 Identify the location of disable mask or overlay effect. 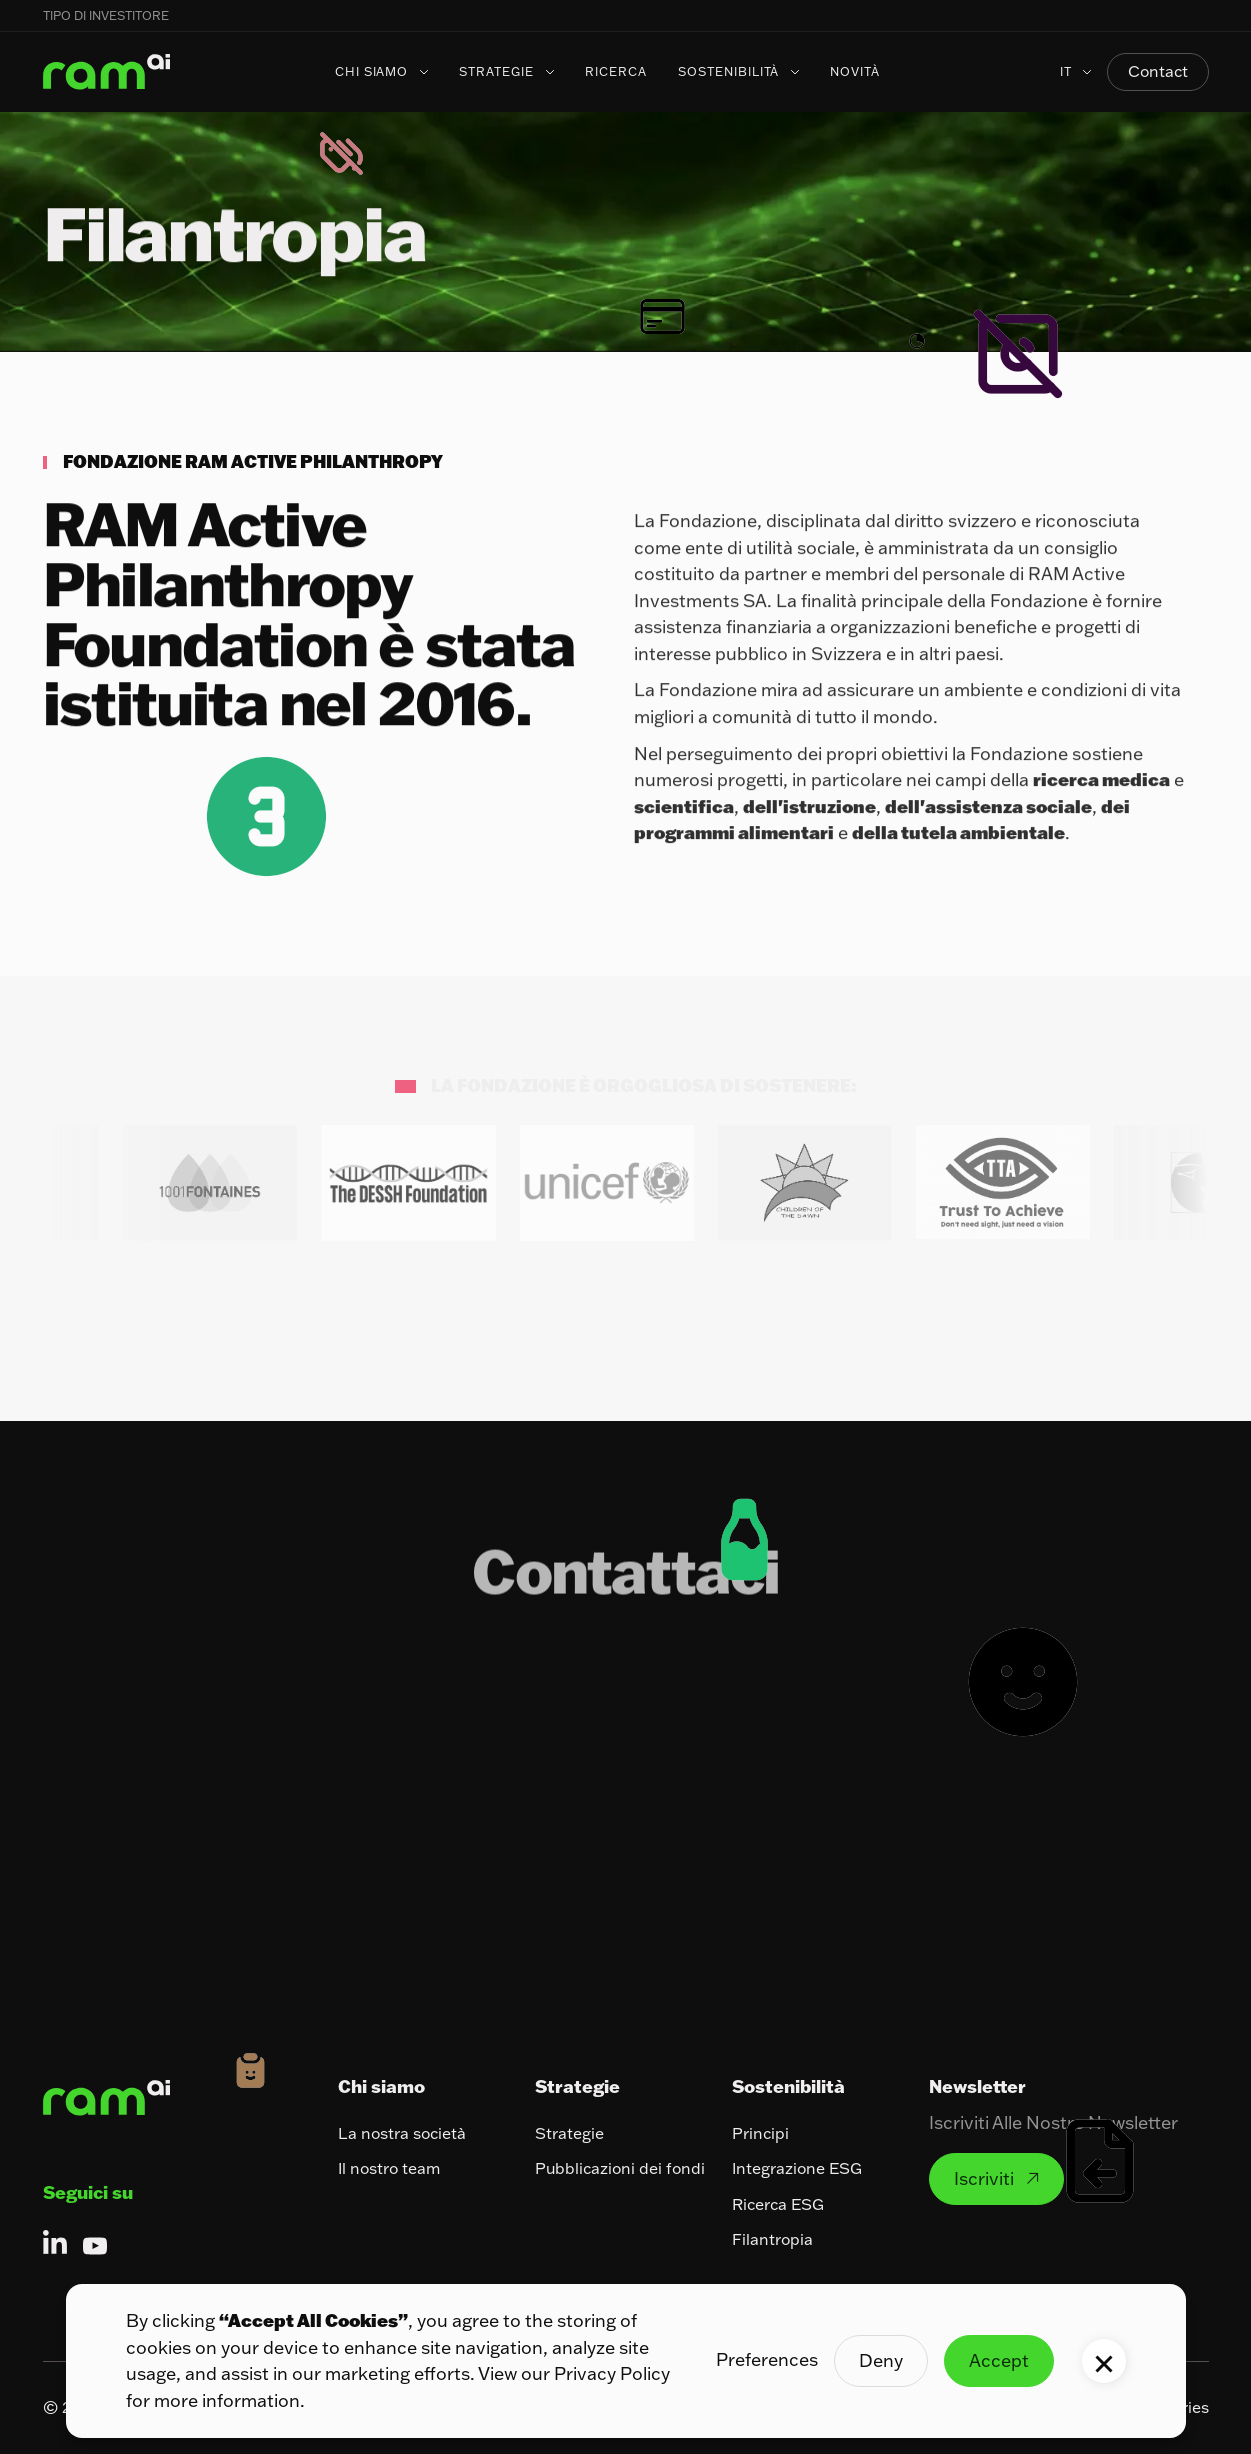
(1018, 354).